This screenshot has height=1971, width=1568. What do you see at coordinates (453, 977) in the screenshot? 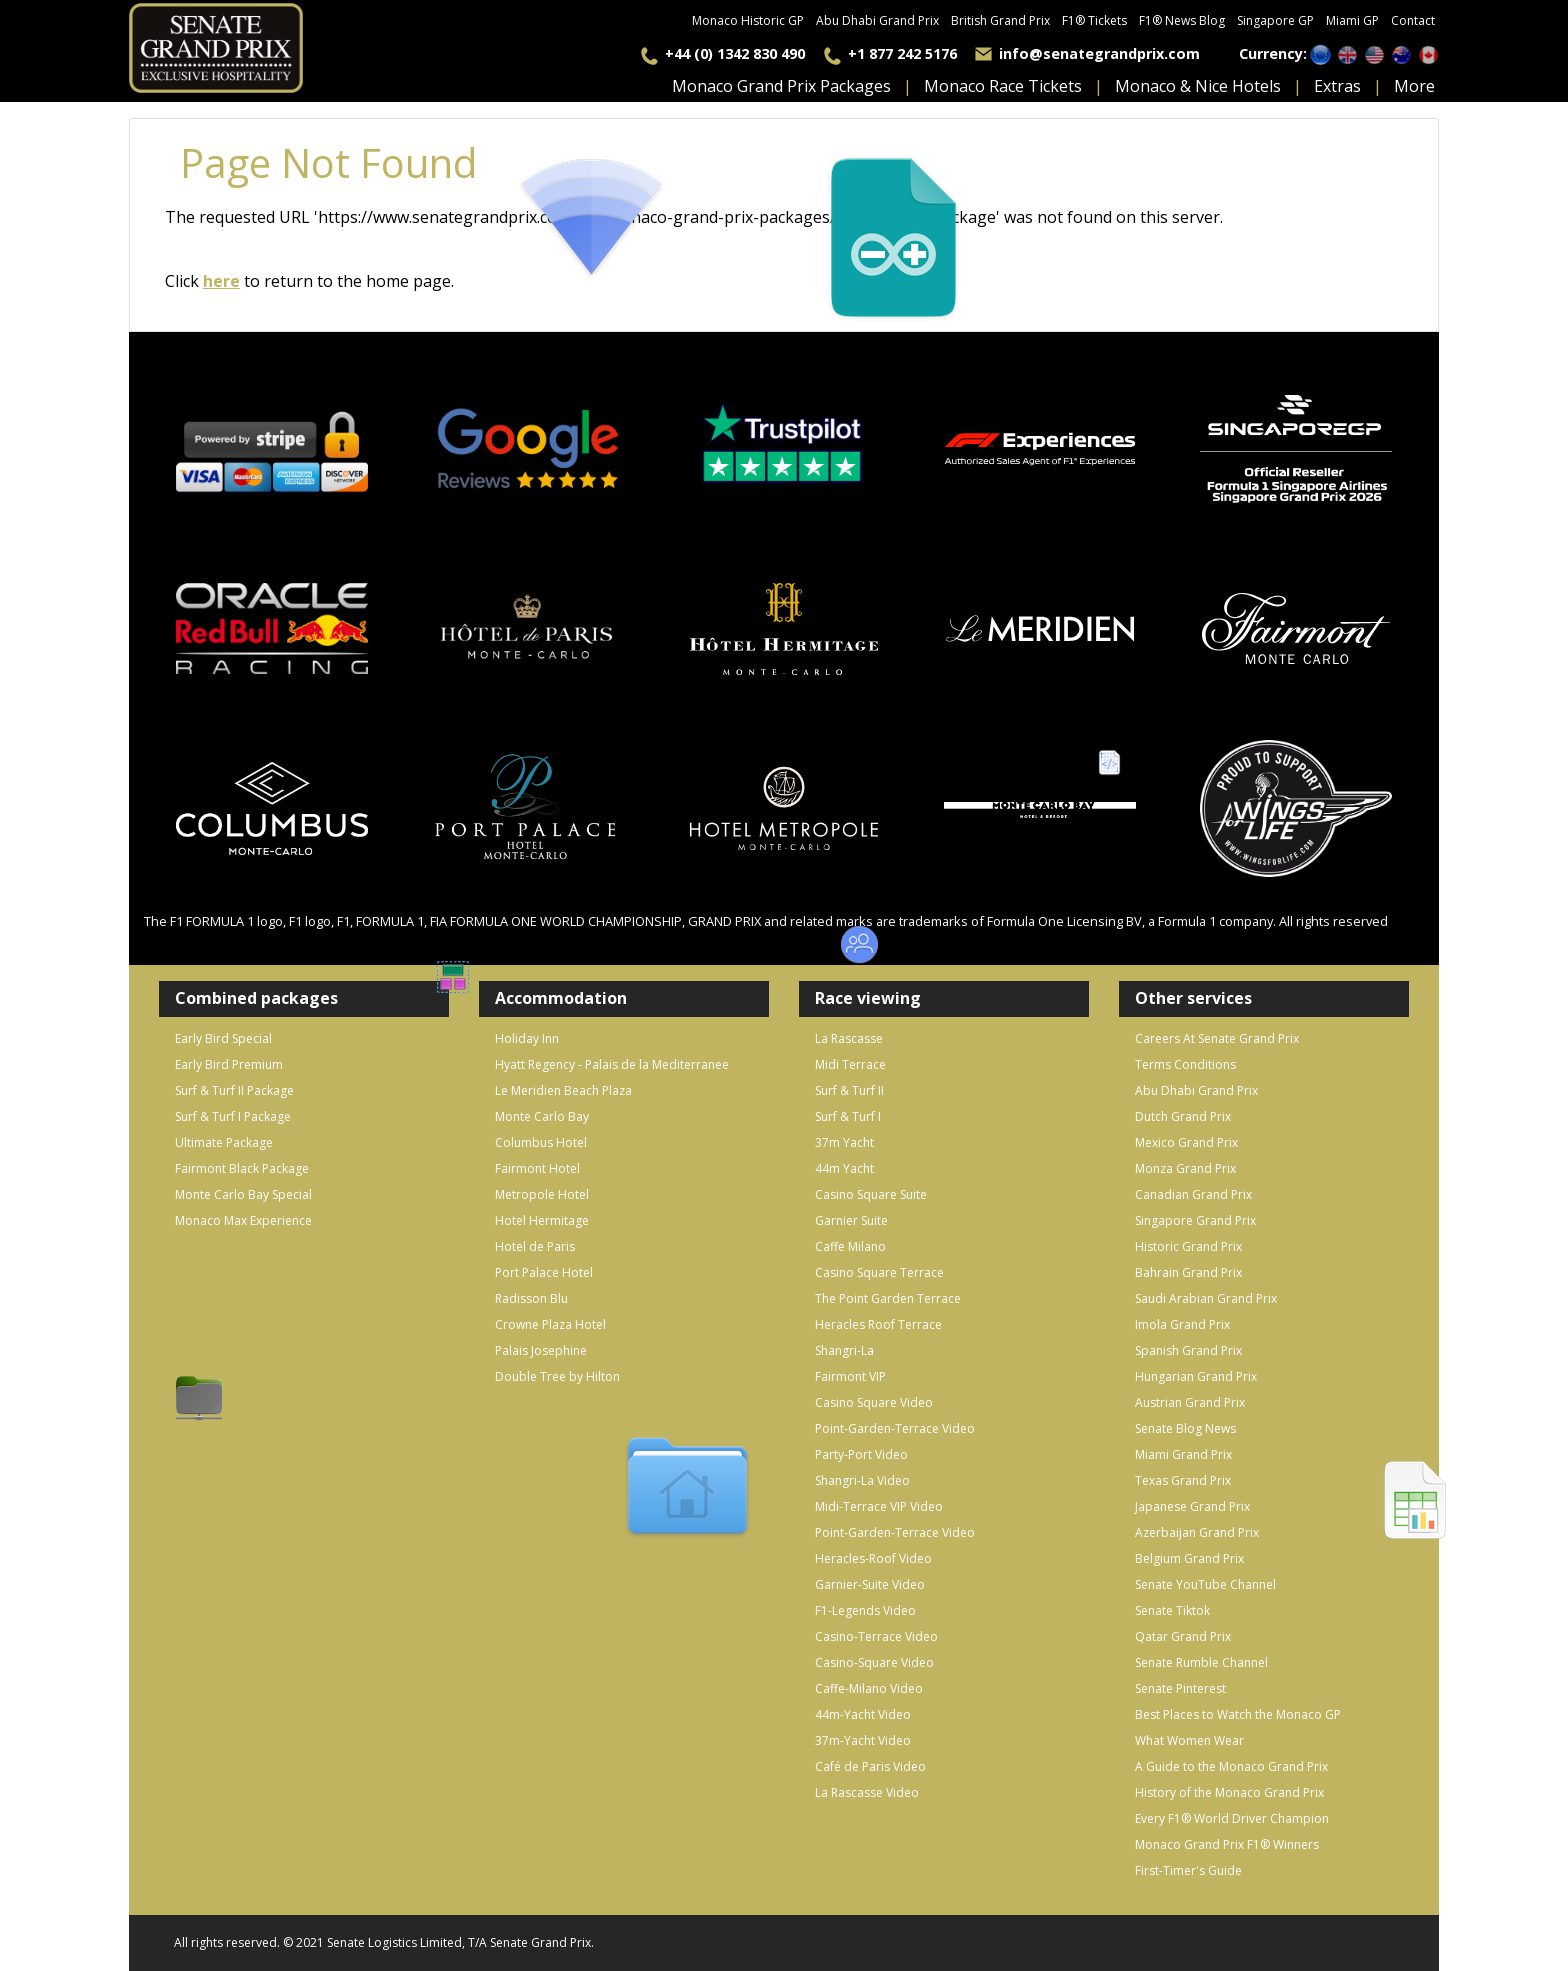
I see `select all items in the current view` at bounding box center [453, 977].